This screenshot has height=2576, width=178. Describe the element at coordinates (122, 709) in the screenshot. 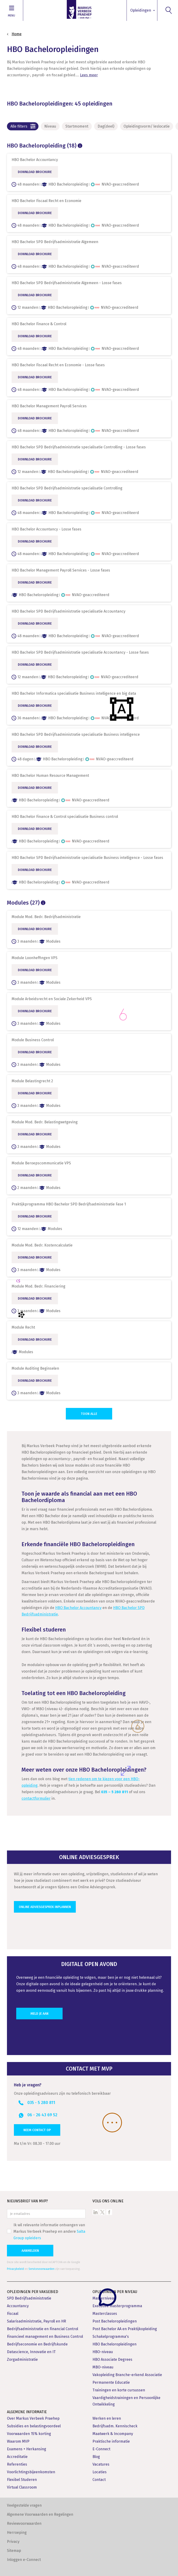

I see `format or edit text box properties` at that location.